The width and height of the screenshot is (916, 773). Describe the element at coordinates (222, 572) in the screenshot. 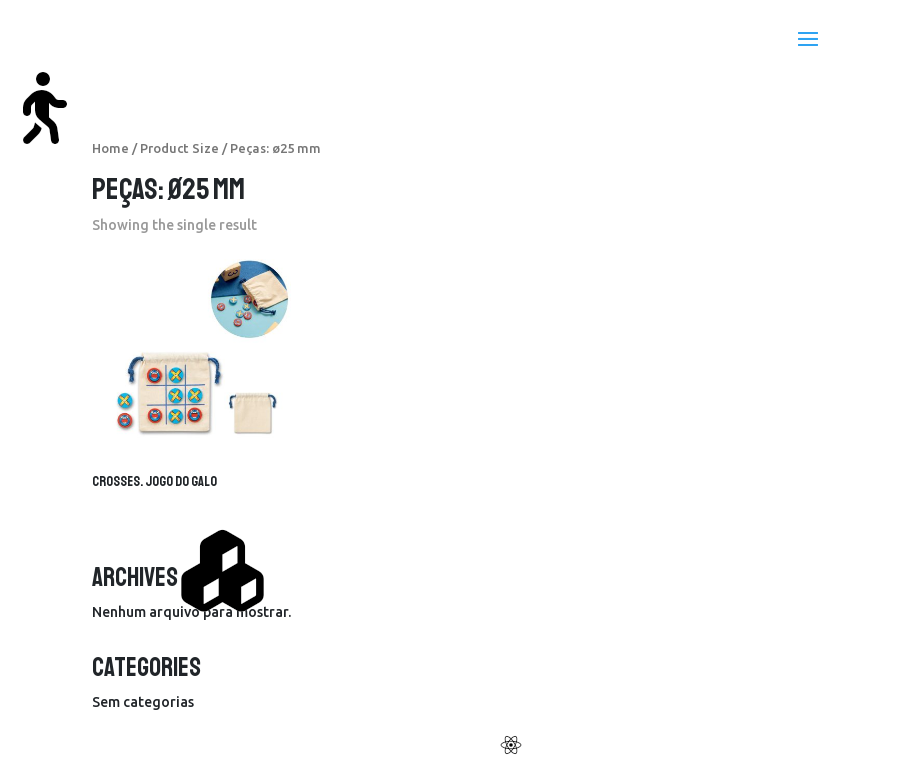

I see `view 3D objects or models` at that location.